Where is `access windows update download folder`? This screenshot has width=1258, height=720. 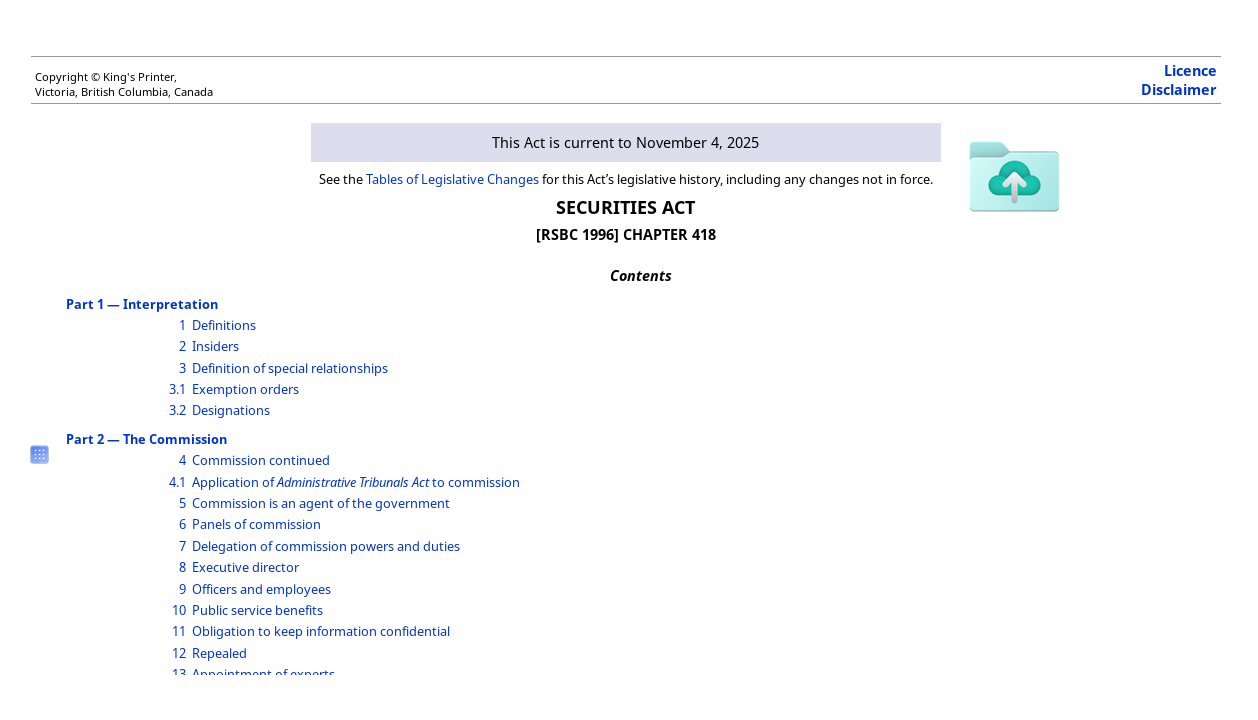
access windows update download folder is located at coordinates (1014, 179).